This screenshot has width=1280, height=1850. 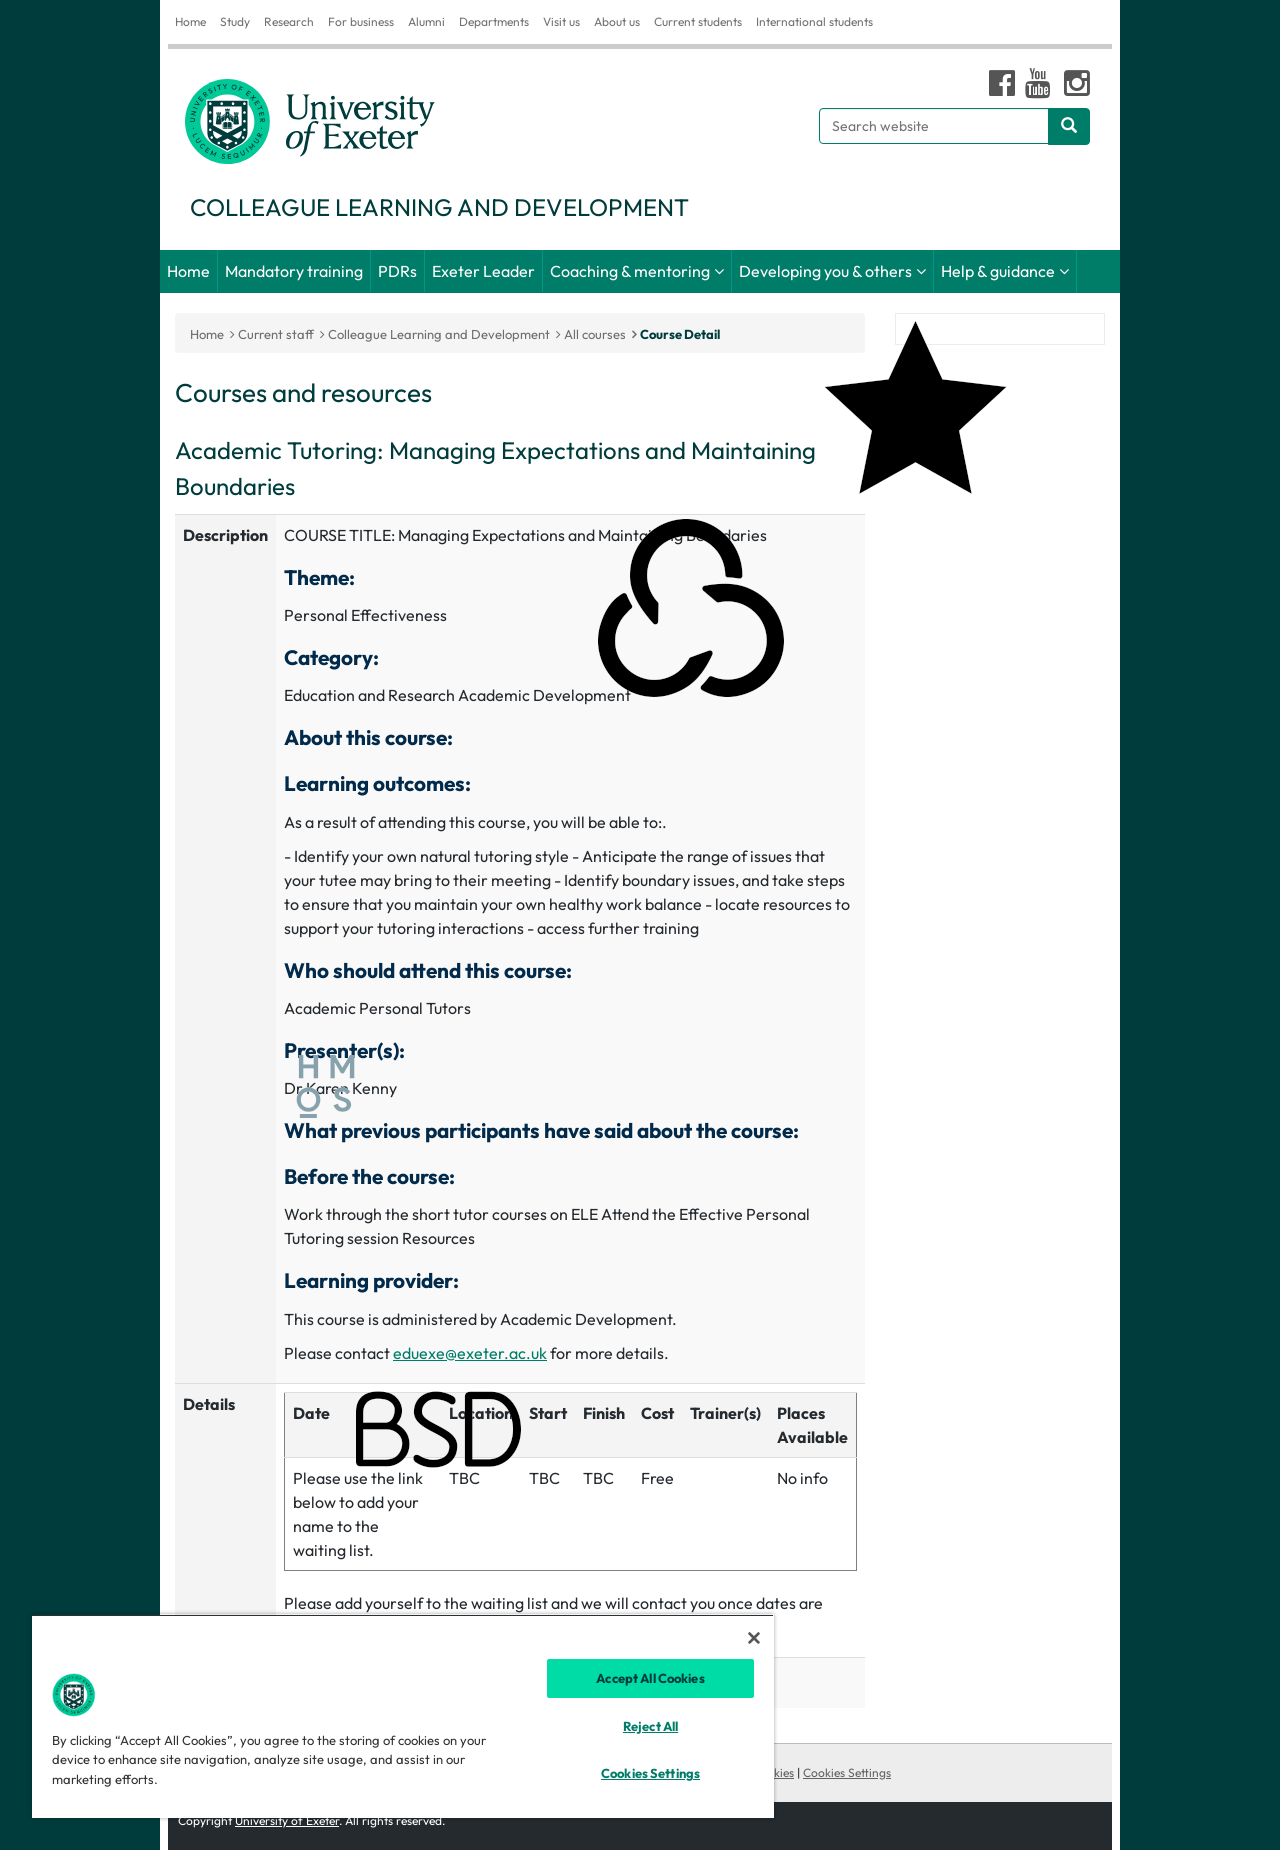 What do you see at coordinates (915, 412) in the screenshot?
I see `add to favorites` at bounding box center [915, 412].